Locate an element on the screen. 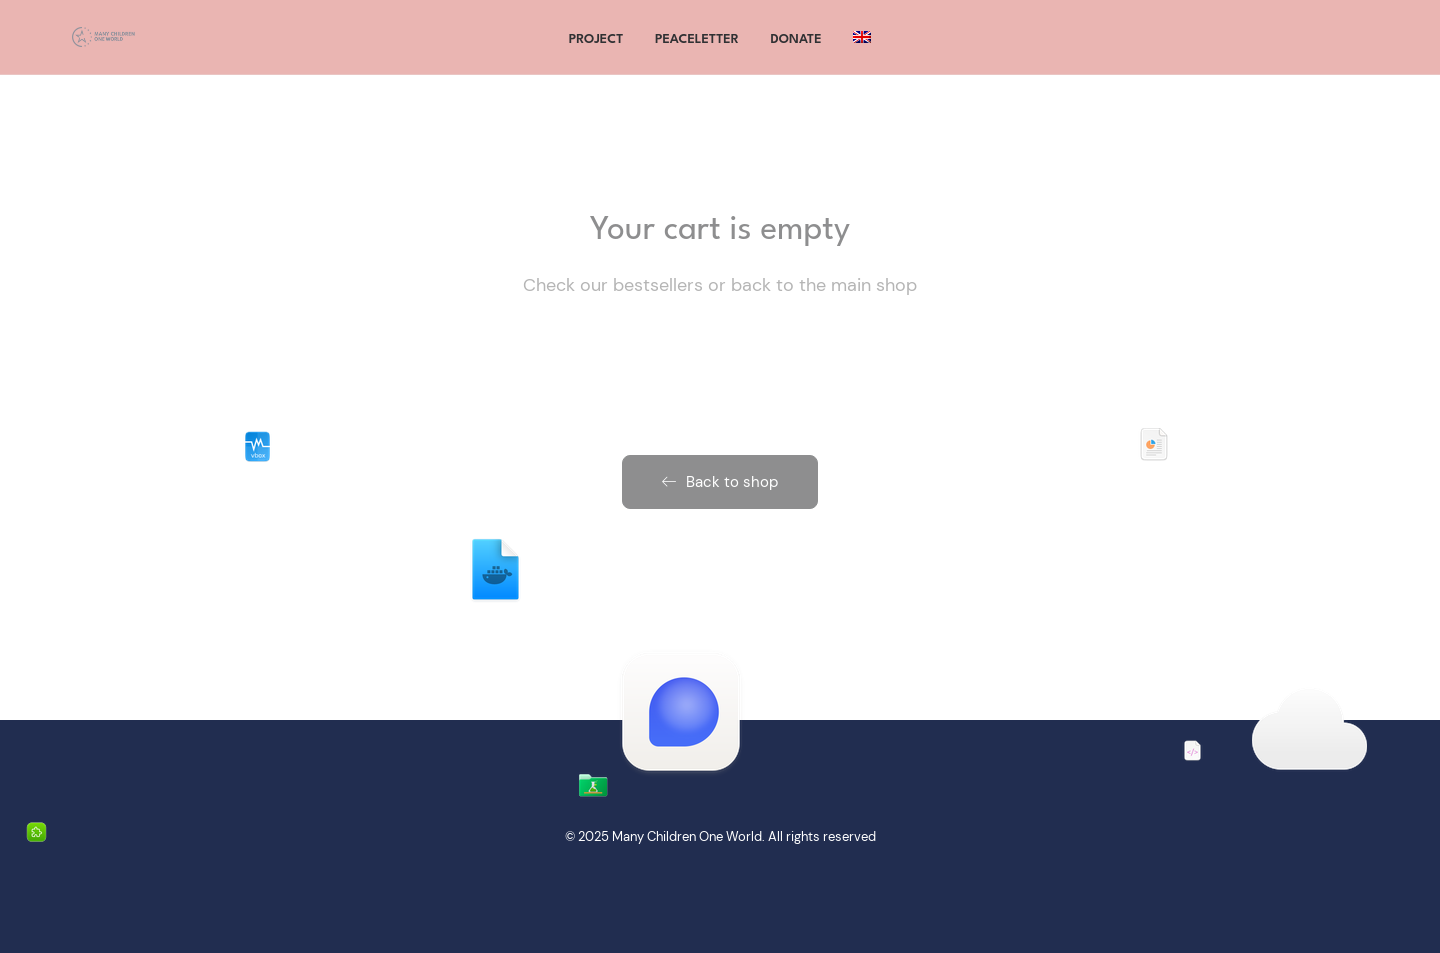 Image resolution: width=1440 pixels, height=953 pixels. open chemistry course materials folder is located at coordinates (593, 786).